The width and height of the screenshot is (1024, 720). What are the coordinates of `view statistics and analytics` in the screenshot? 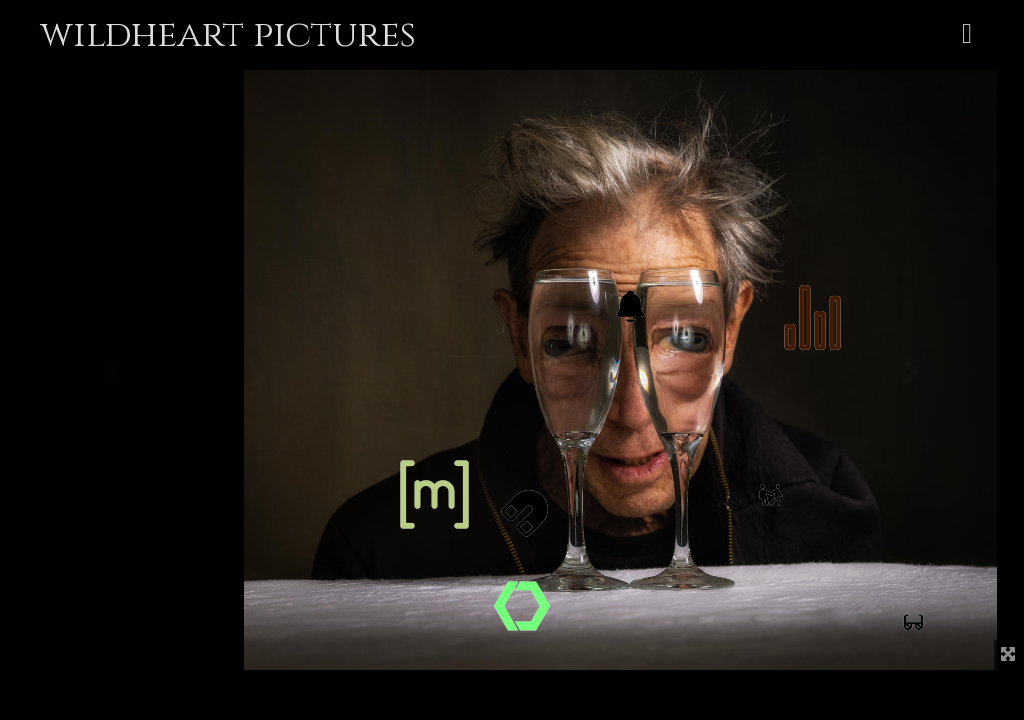 It's located at (812, 317).